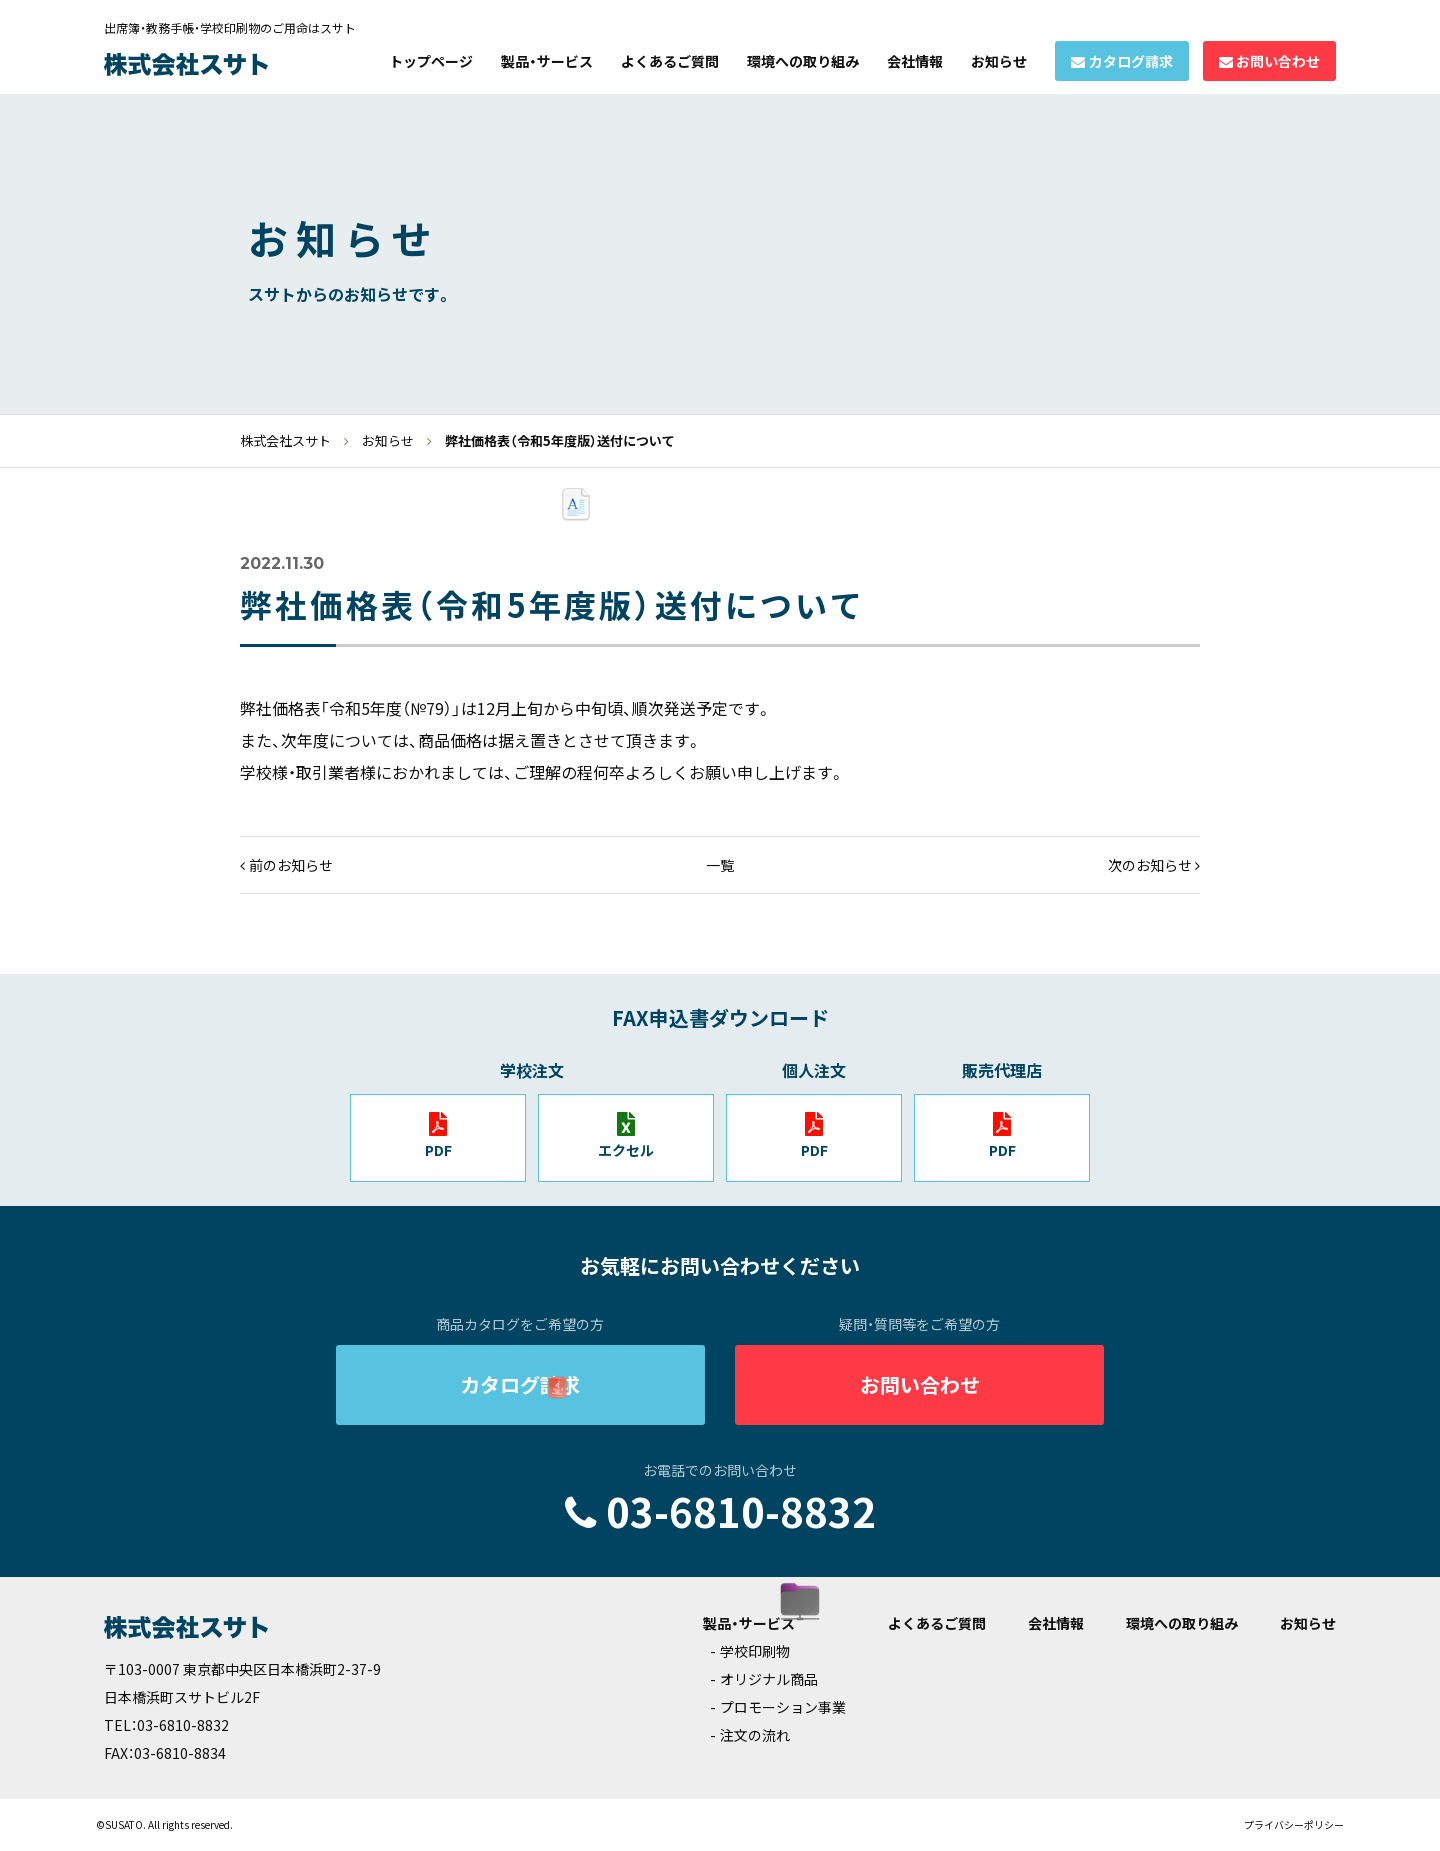 The height and width of the screenshot is (1851, 1440). What do you see at coordinates (800, 1601) in the screenshot?
I see `access files stored on a remote server` at bounding box center [800, 1601].